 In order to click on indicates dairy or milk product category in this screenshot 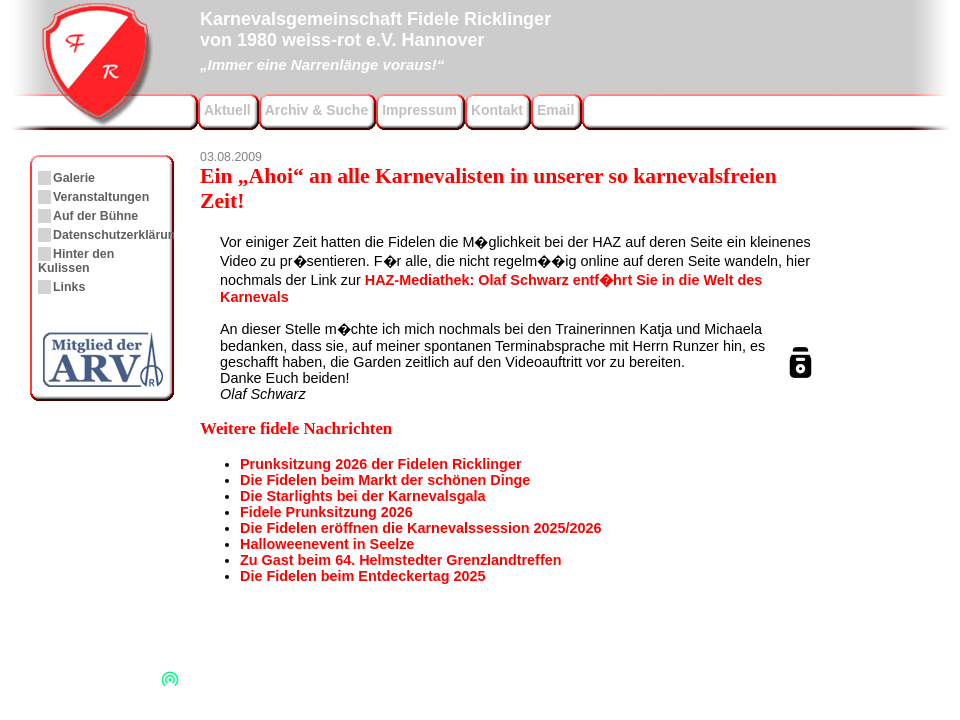, I will do `click(800, 362)`.